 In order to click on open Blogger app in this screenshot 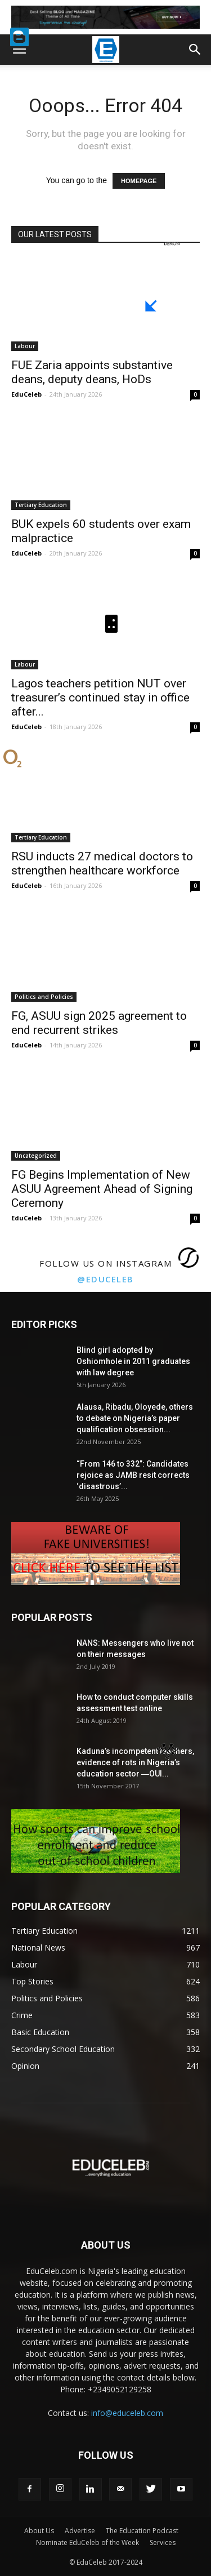, I will do `click(19, 37)`.